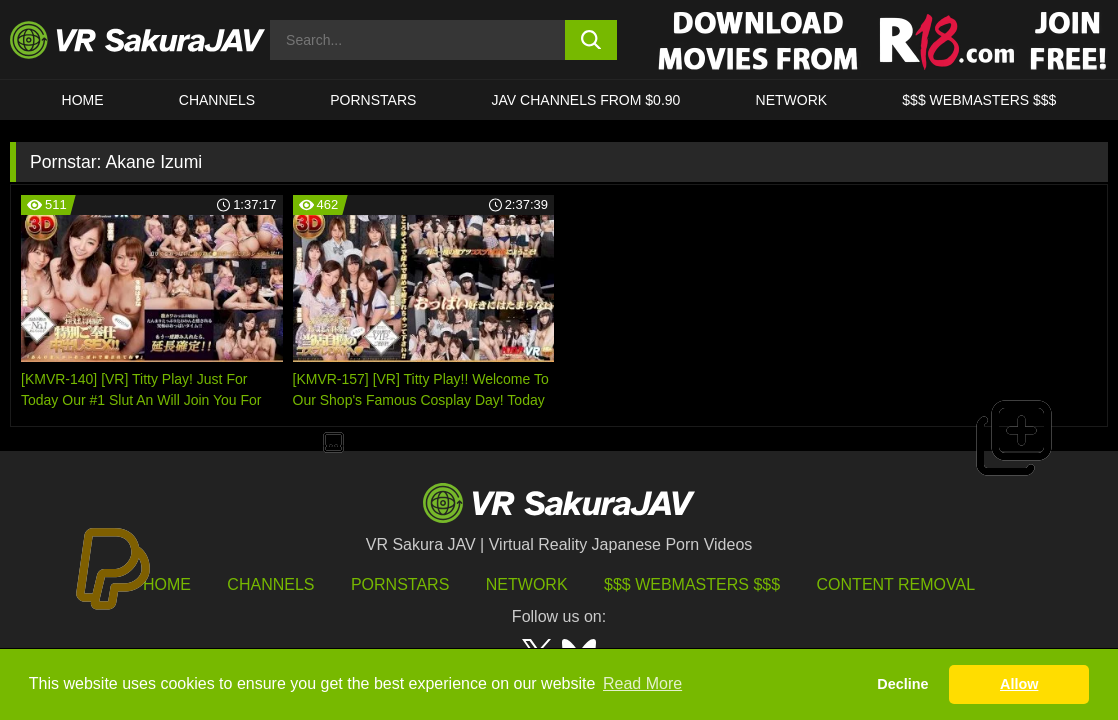 The image size is (1118, 720). Describe the element at coordinates (1014, 438) in the screenshot. I see `add a new item to your library` at that location.